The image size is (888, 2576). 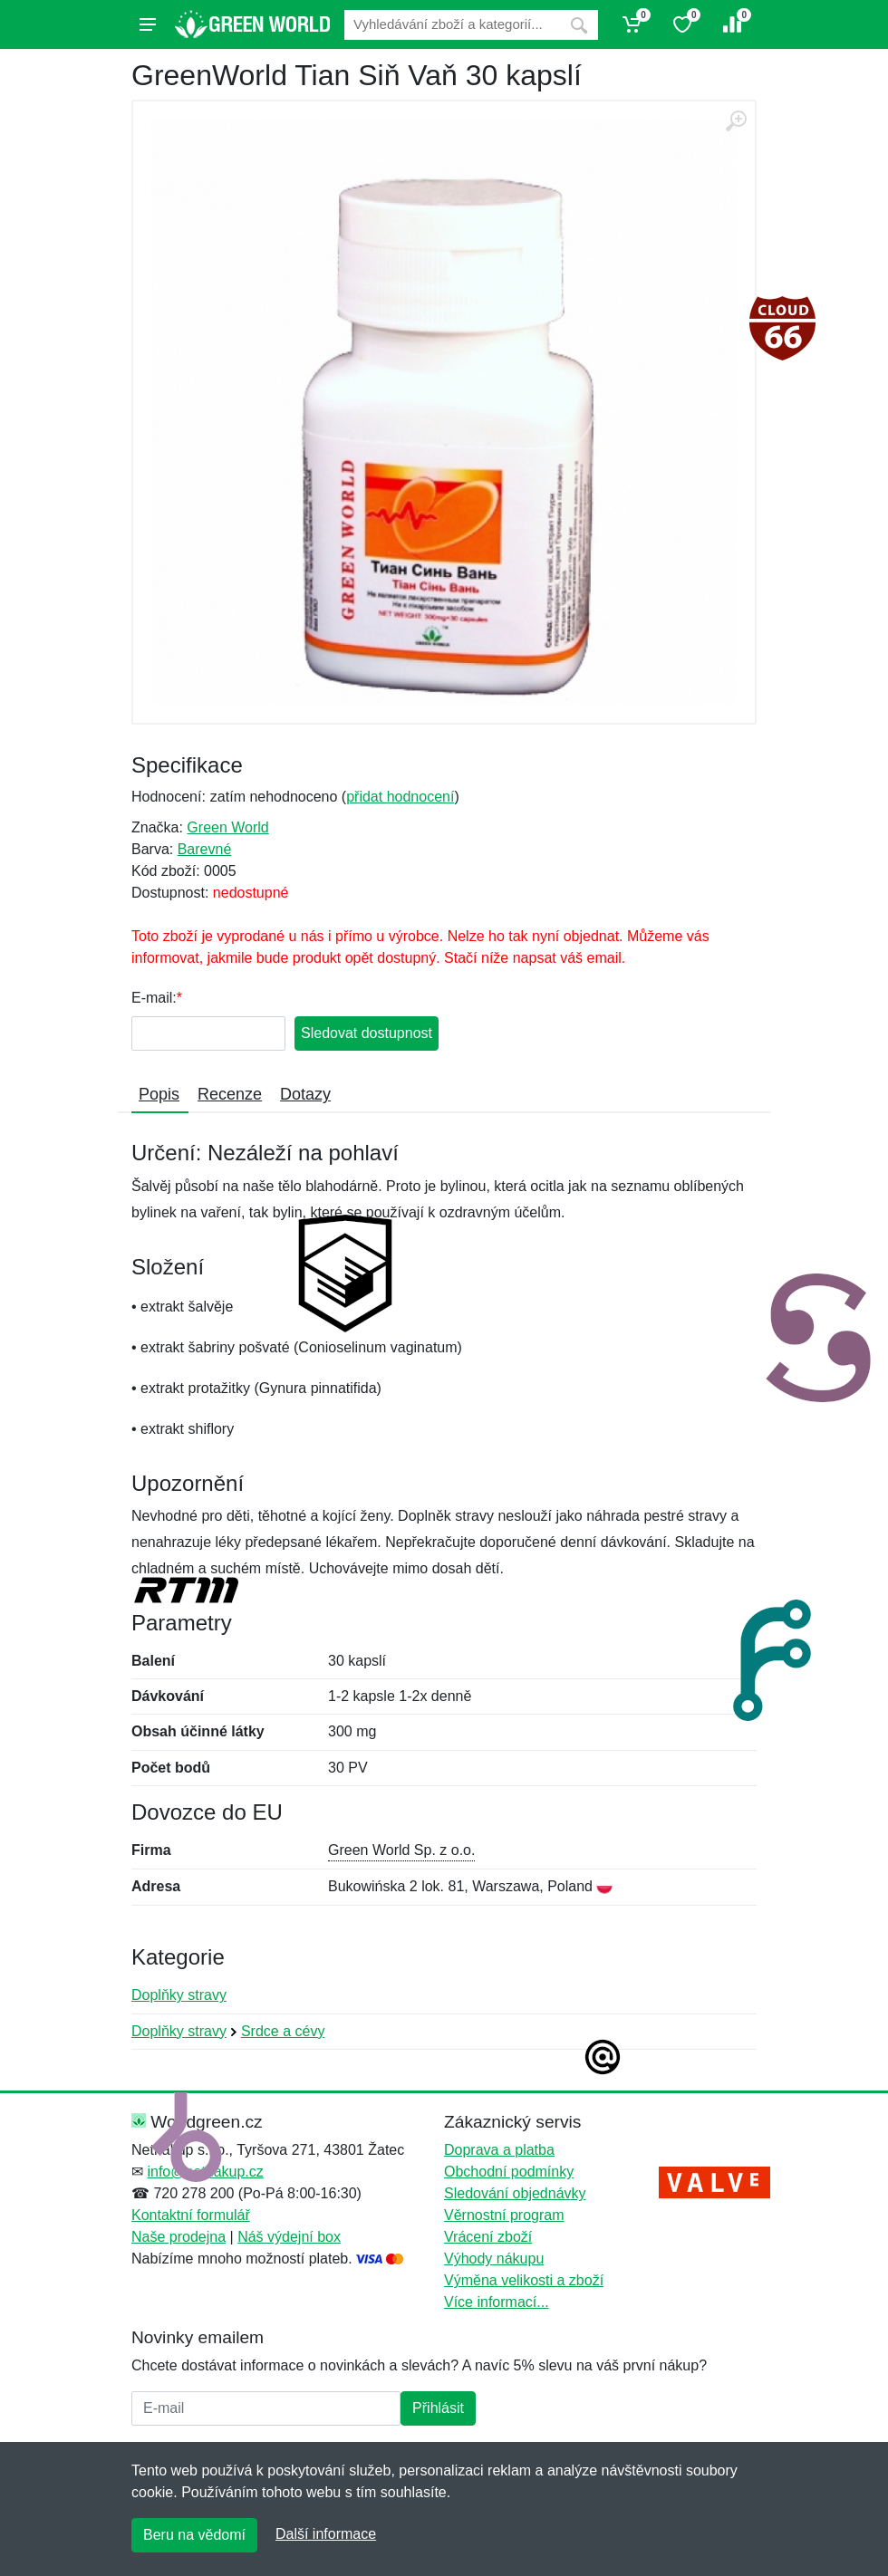 I want to click on open forgejo git repository, so click(x=772, y=1660).